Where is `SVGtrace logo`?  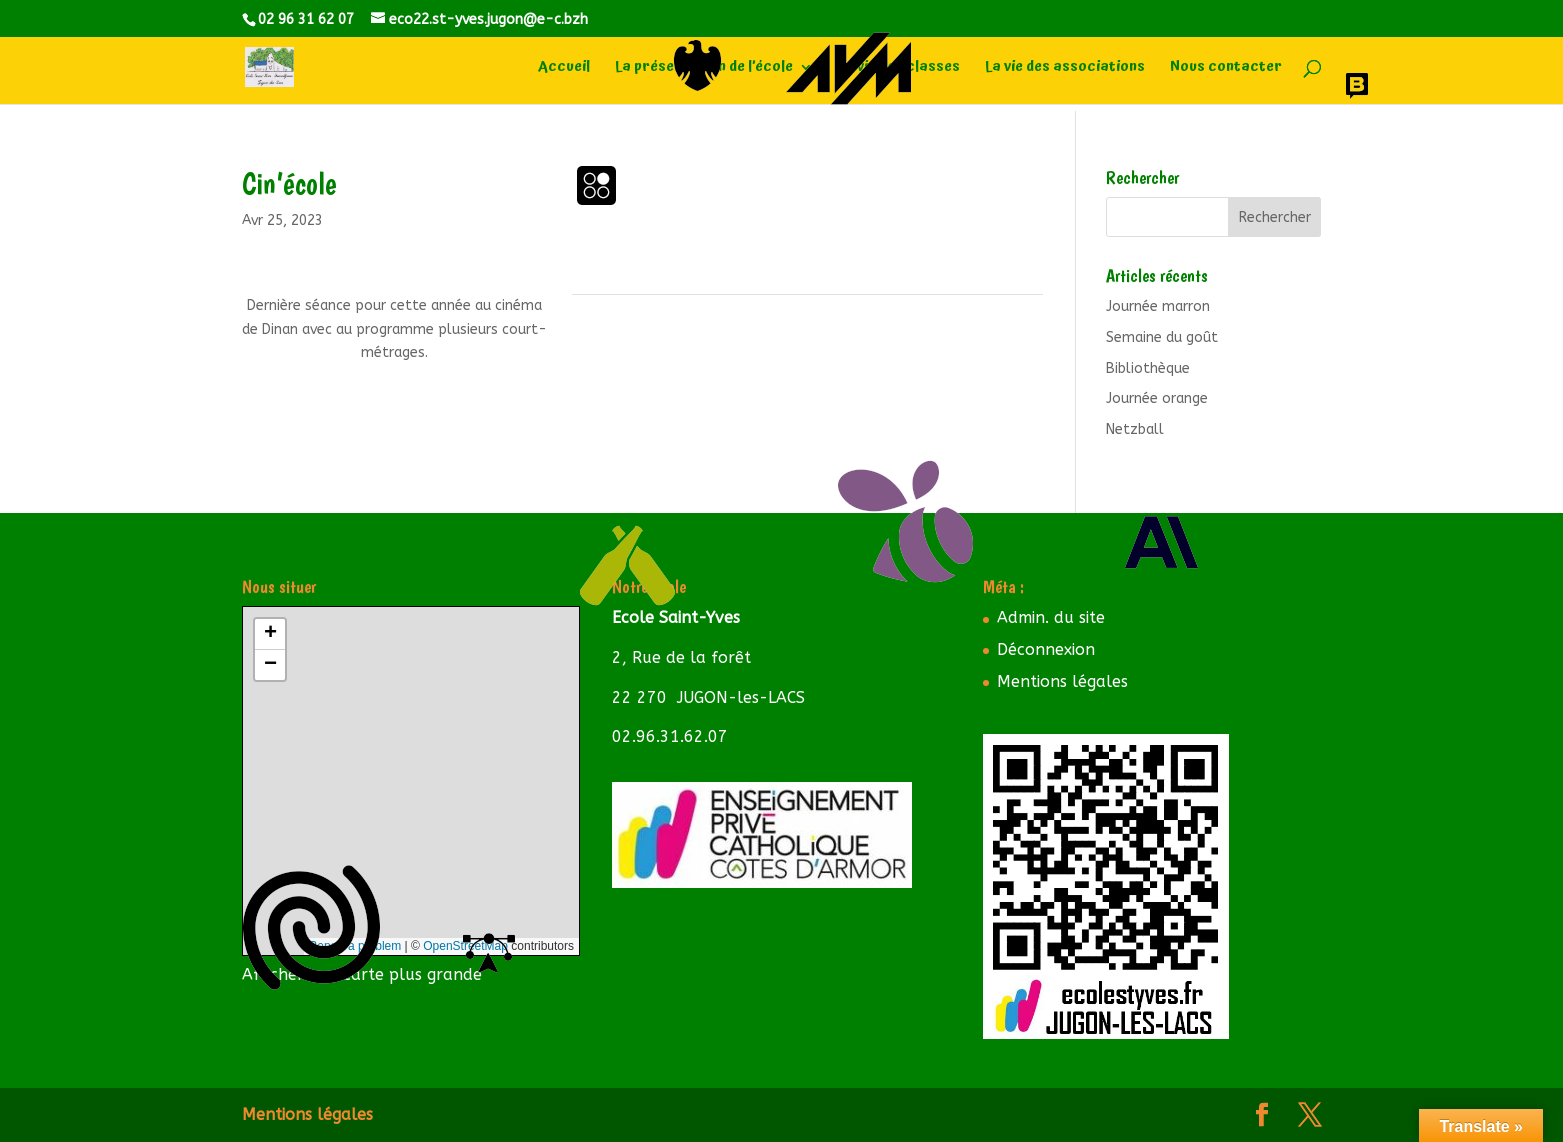 SVGtrace logo is located at coordinates (489, 953).